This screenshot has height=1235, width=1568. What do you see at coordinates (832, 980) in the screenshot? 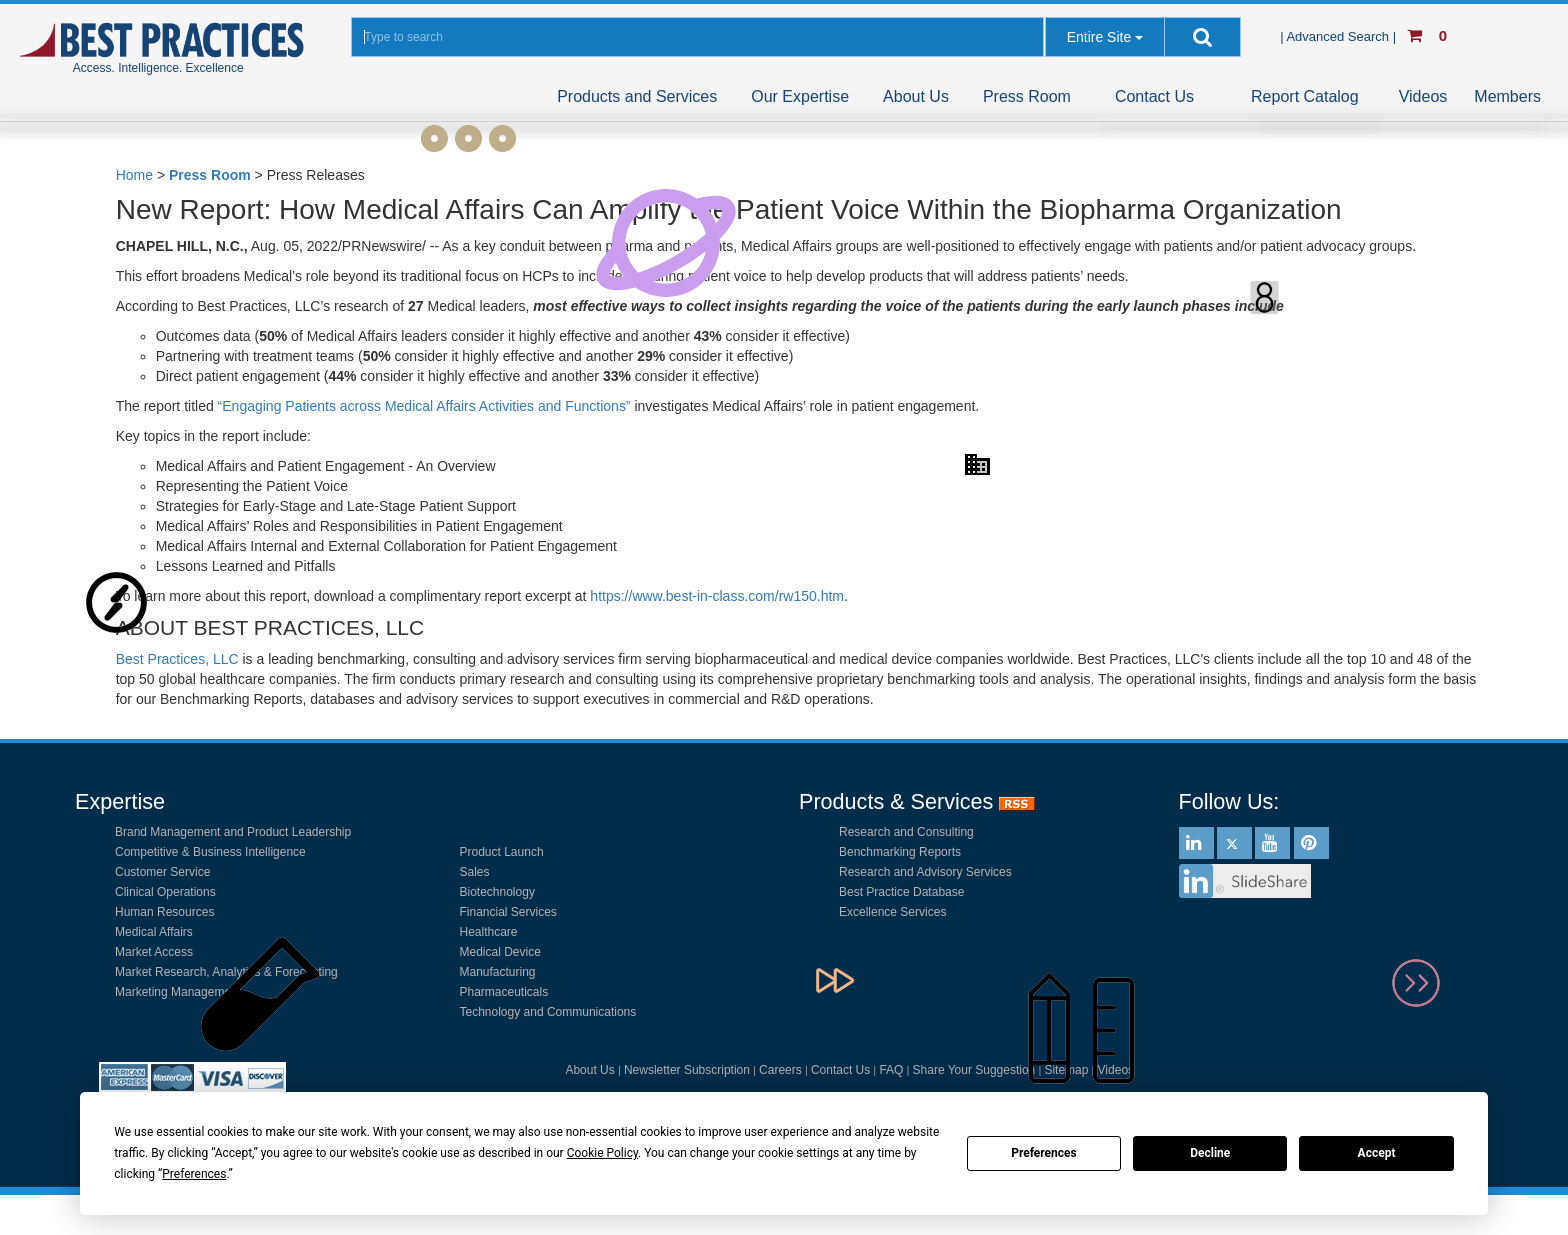
I see `skip forward in media playback` at bounding box center [832, 980].